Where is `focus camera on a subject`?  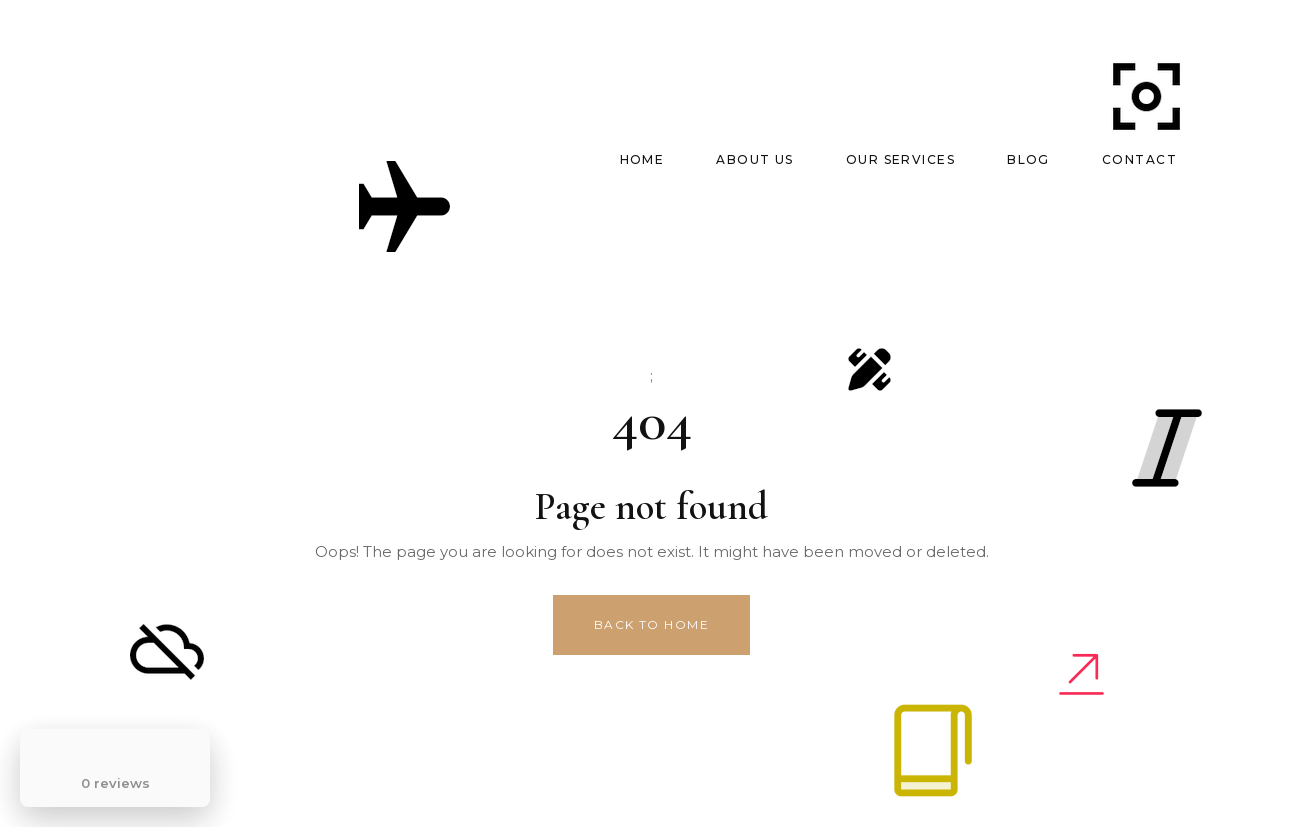
focus camera on a subject is located at coordinates (1146, 96).